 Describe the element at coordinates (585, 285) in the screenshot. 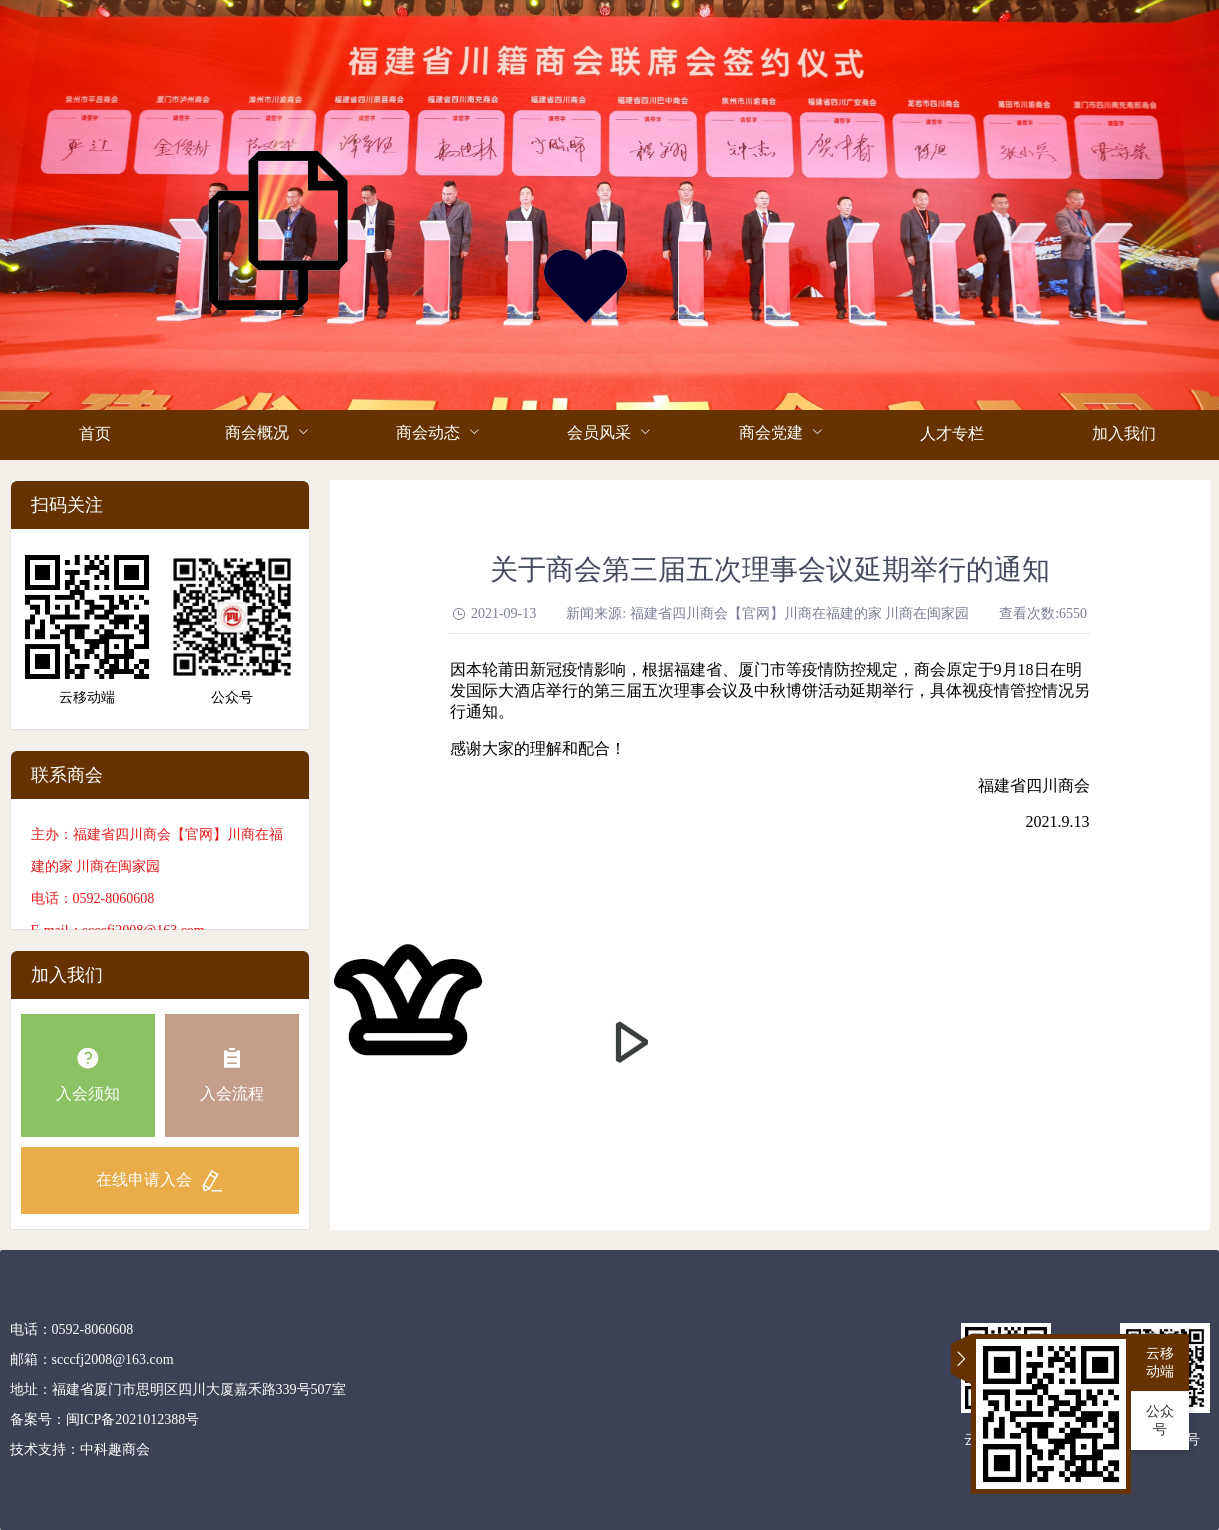

I see `indicates a favorited or liked item` at that location.